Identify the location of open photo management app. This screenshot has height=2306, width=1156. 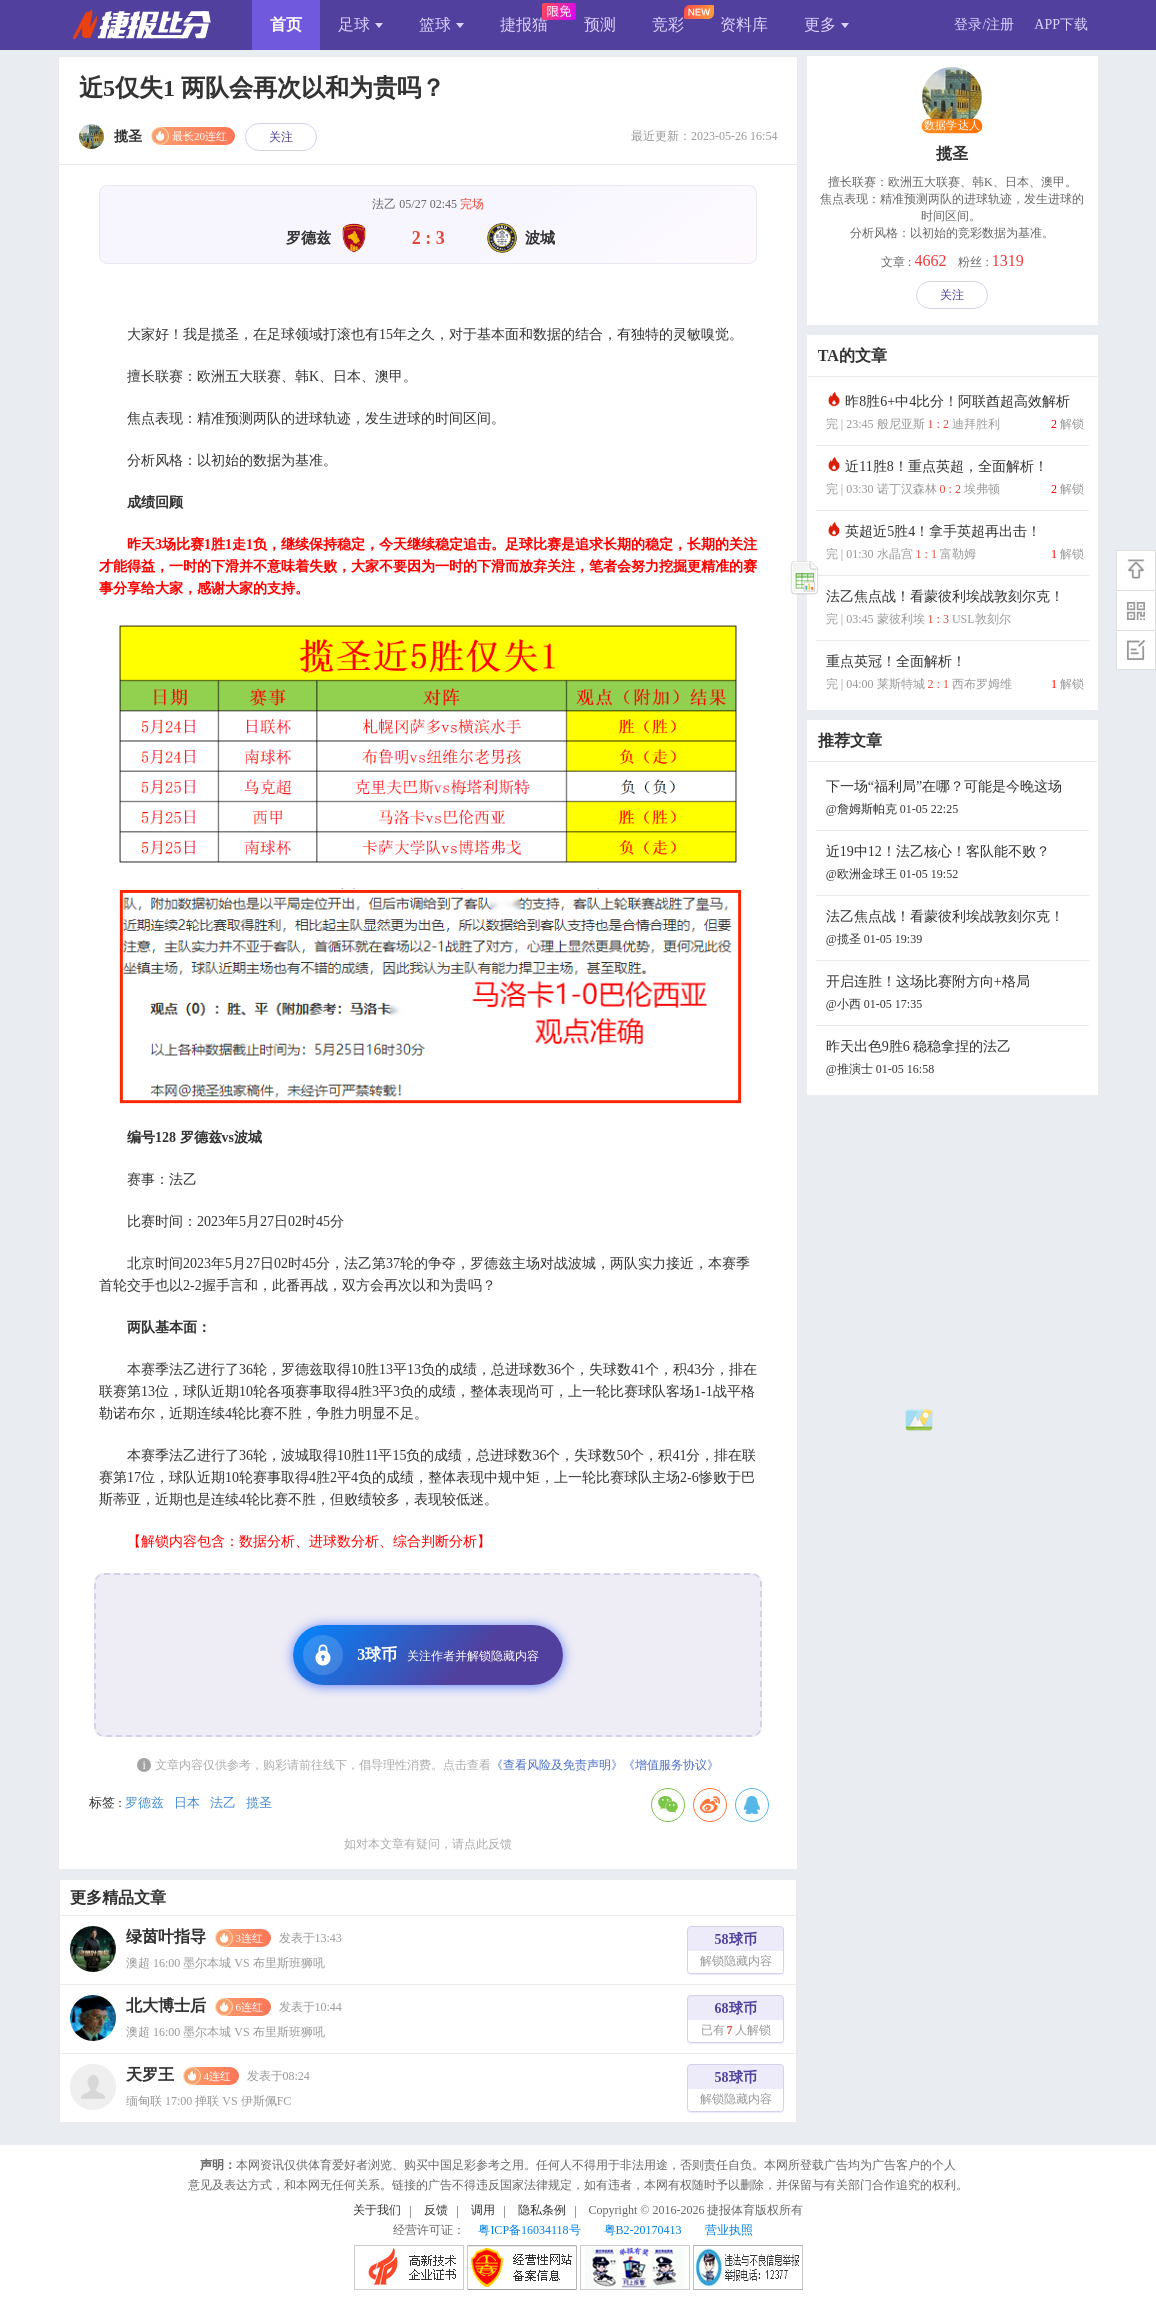
(919, 1420).